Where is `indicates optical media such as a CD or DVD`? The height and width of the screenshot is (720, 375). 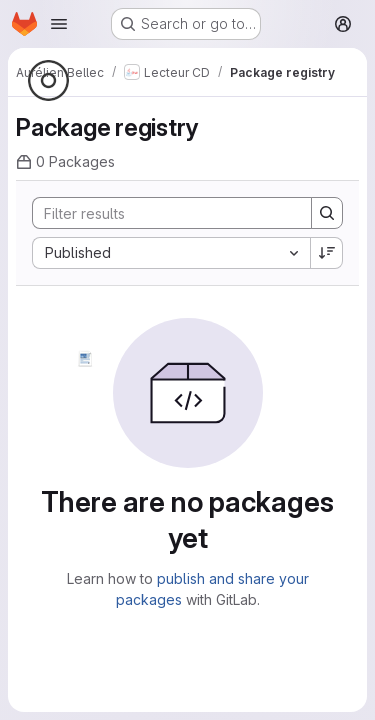 indicates optical media such as a CD or DVD is located at coordinates (48, 80).